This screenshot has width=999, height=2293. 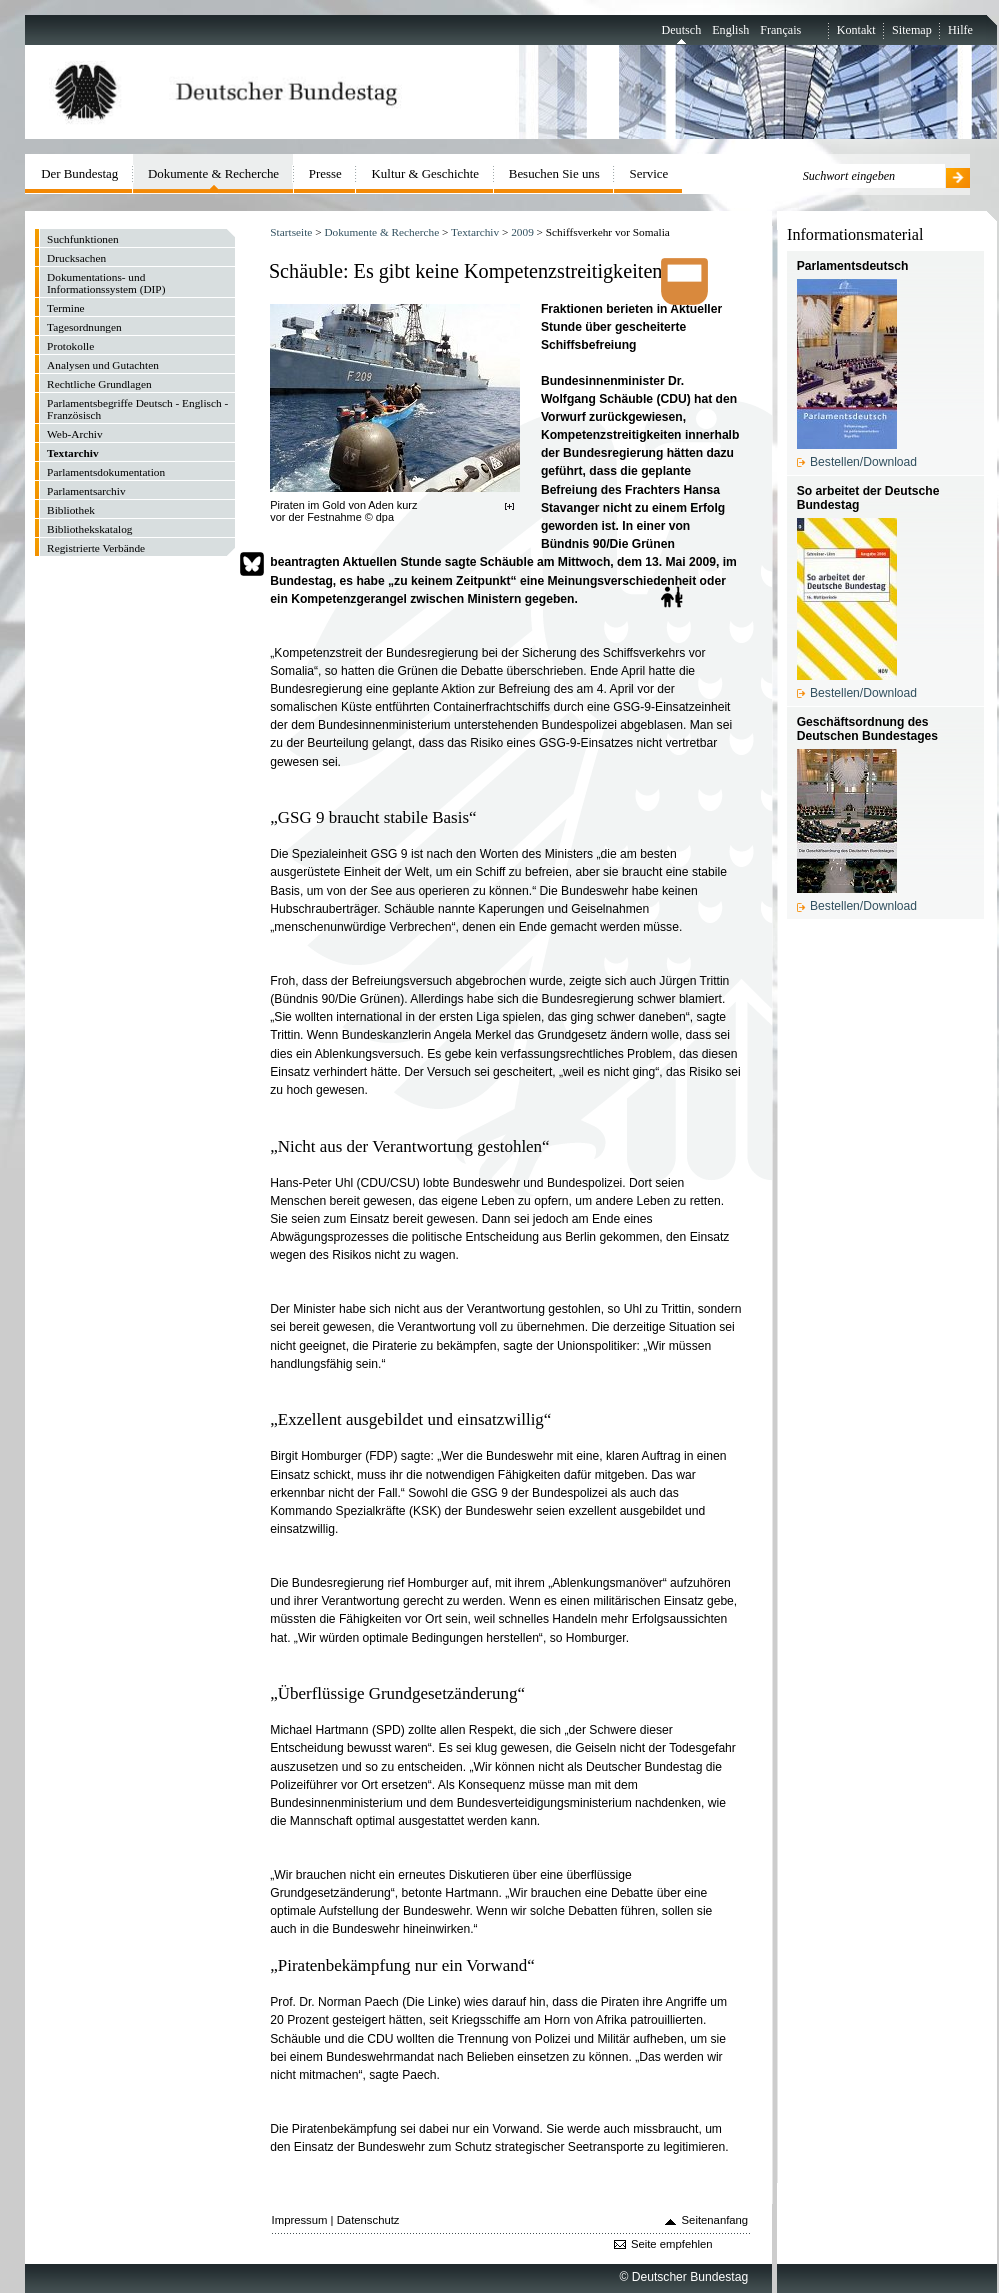 I want to click on open Bluesky social media app, so click(x=252, y=564).